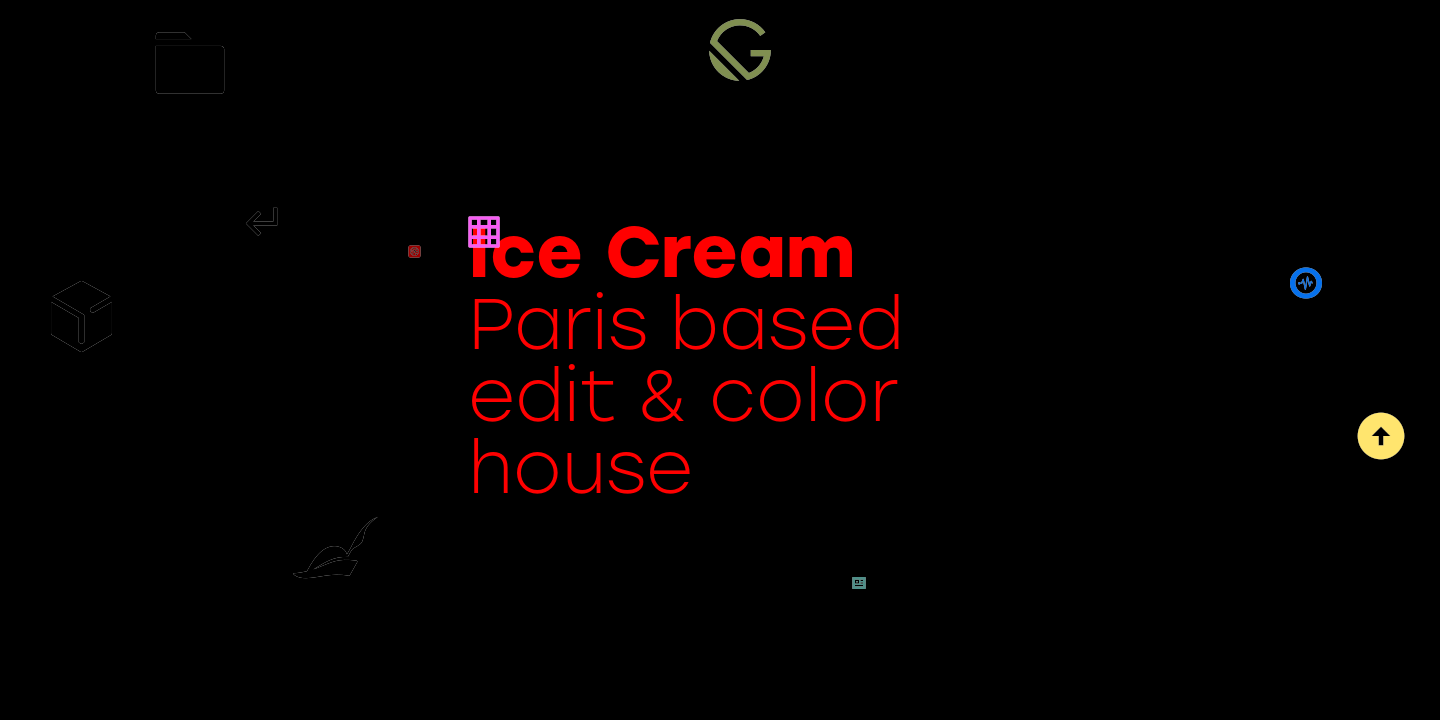 This screenshot has height=720, width=1440. What do you see at coordinates (484, 232) in the screenshot?
I see `switch to grid view layout` at bounding box center [484, 232].